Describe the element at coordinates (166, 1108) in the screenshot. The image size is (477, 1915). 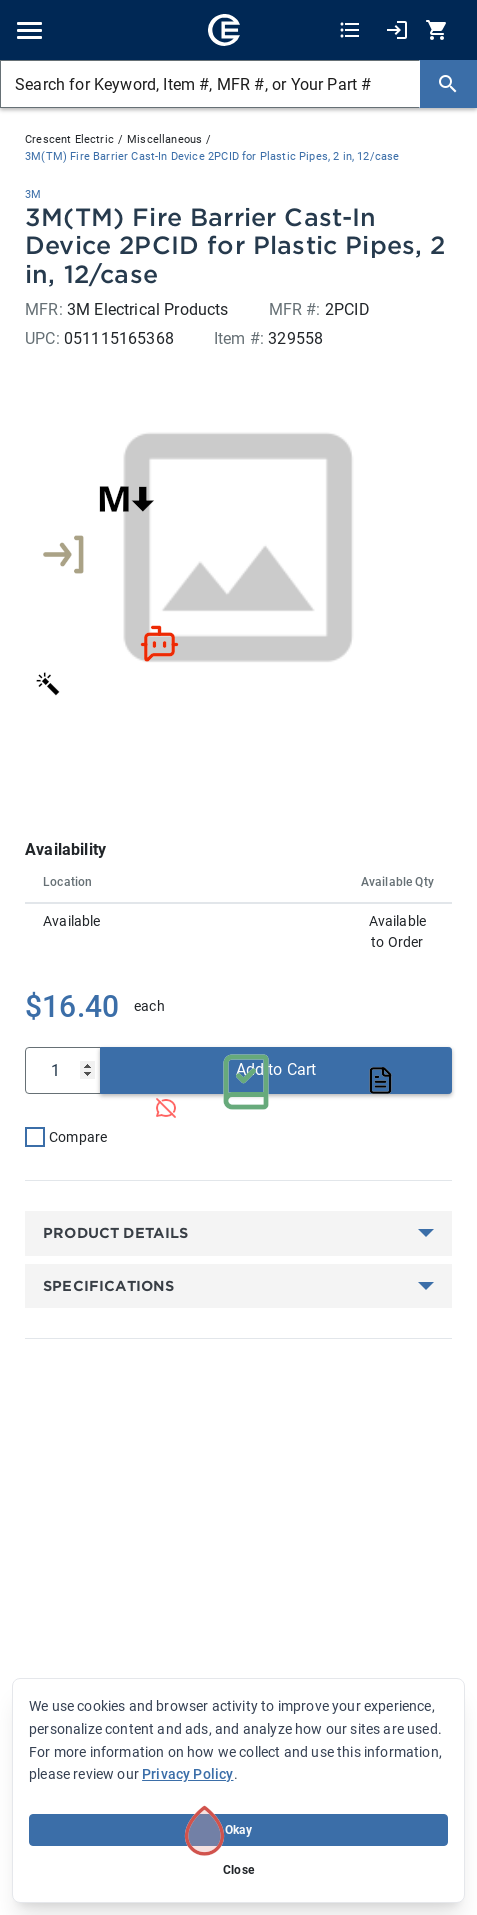
I see `messaging is disabled or unavailable` at that location.